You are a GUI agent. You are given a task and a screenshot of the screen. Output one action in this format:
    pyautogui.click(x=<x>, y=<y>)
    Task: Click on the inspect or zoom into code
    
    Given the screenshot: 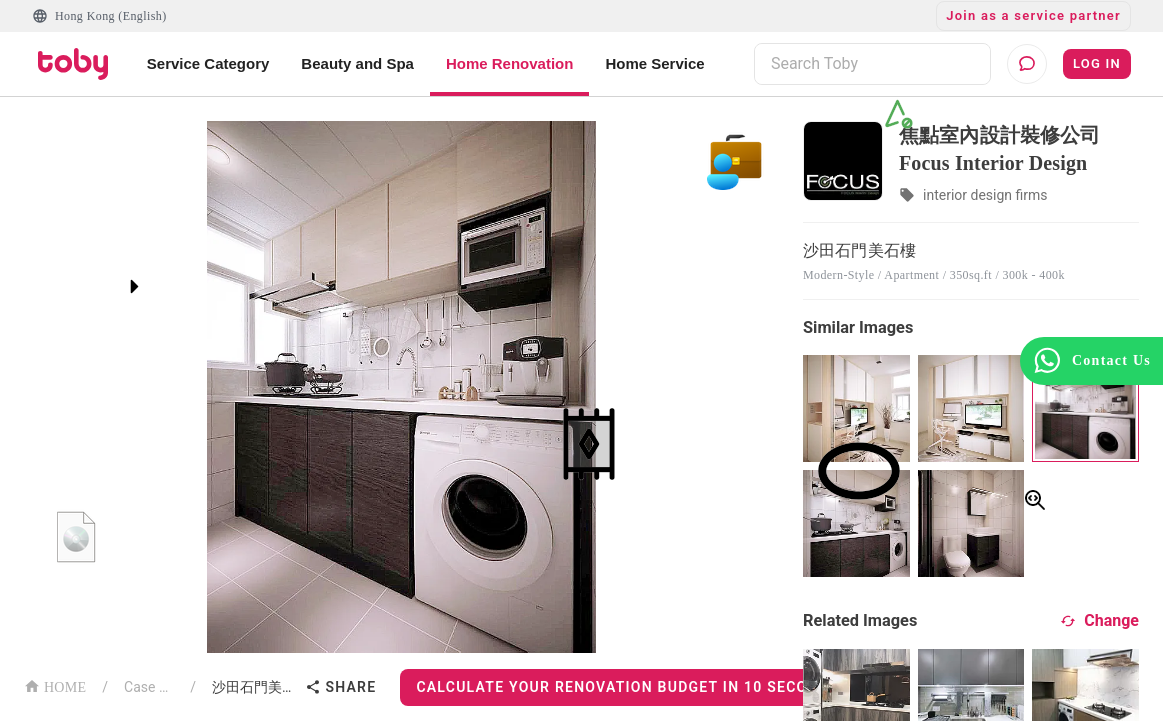 What is the action you would take?
    pyautogui.click(x=1035, y=500)
    